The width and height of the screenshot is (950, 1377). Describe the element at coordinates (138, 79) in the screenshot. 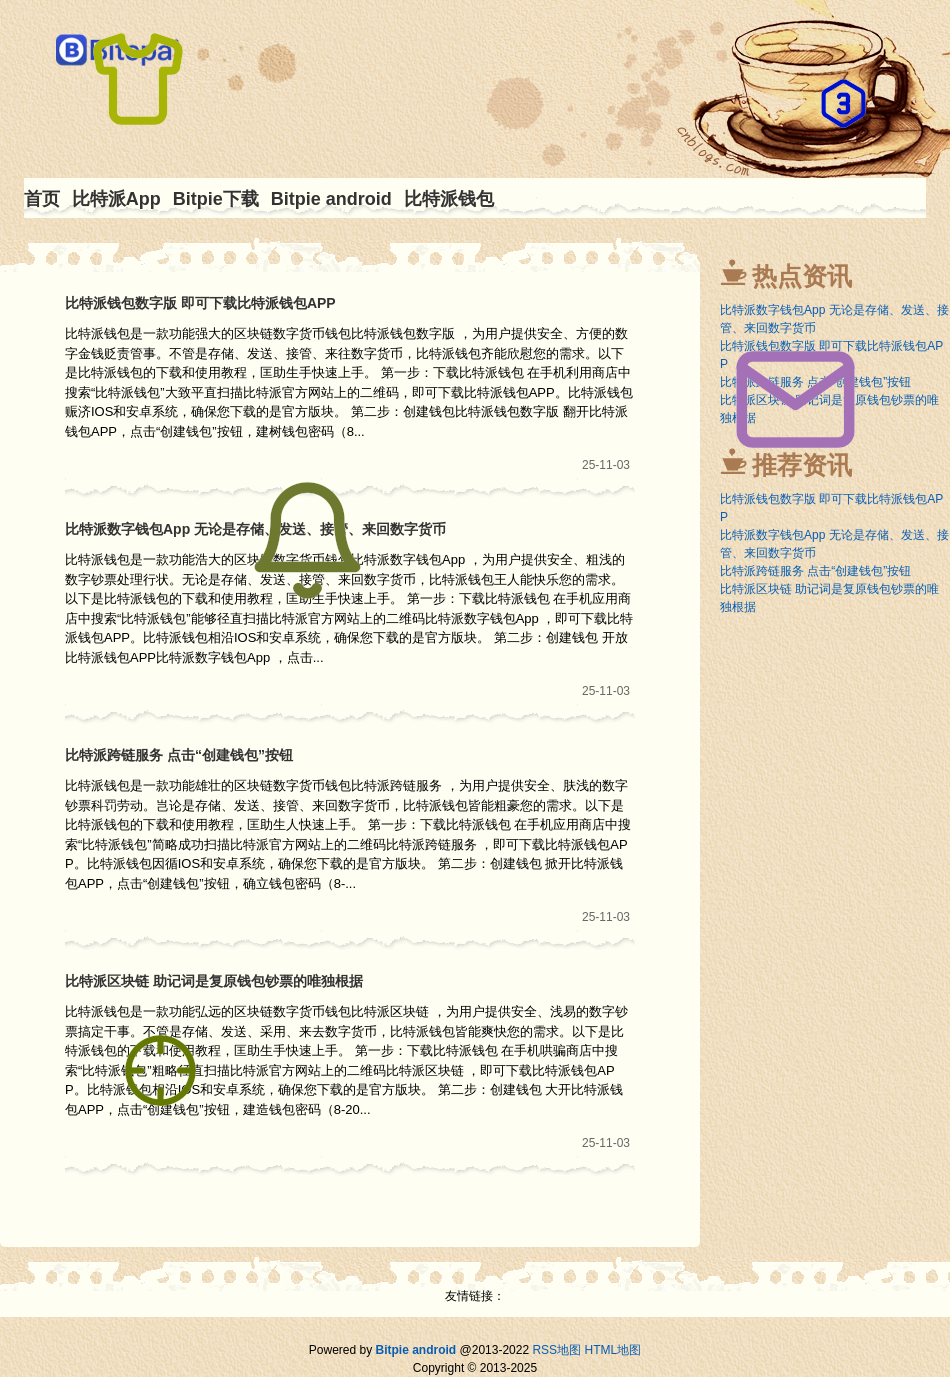

I see `browse clothing or apparel items` at that location.